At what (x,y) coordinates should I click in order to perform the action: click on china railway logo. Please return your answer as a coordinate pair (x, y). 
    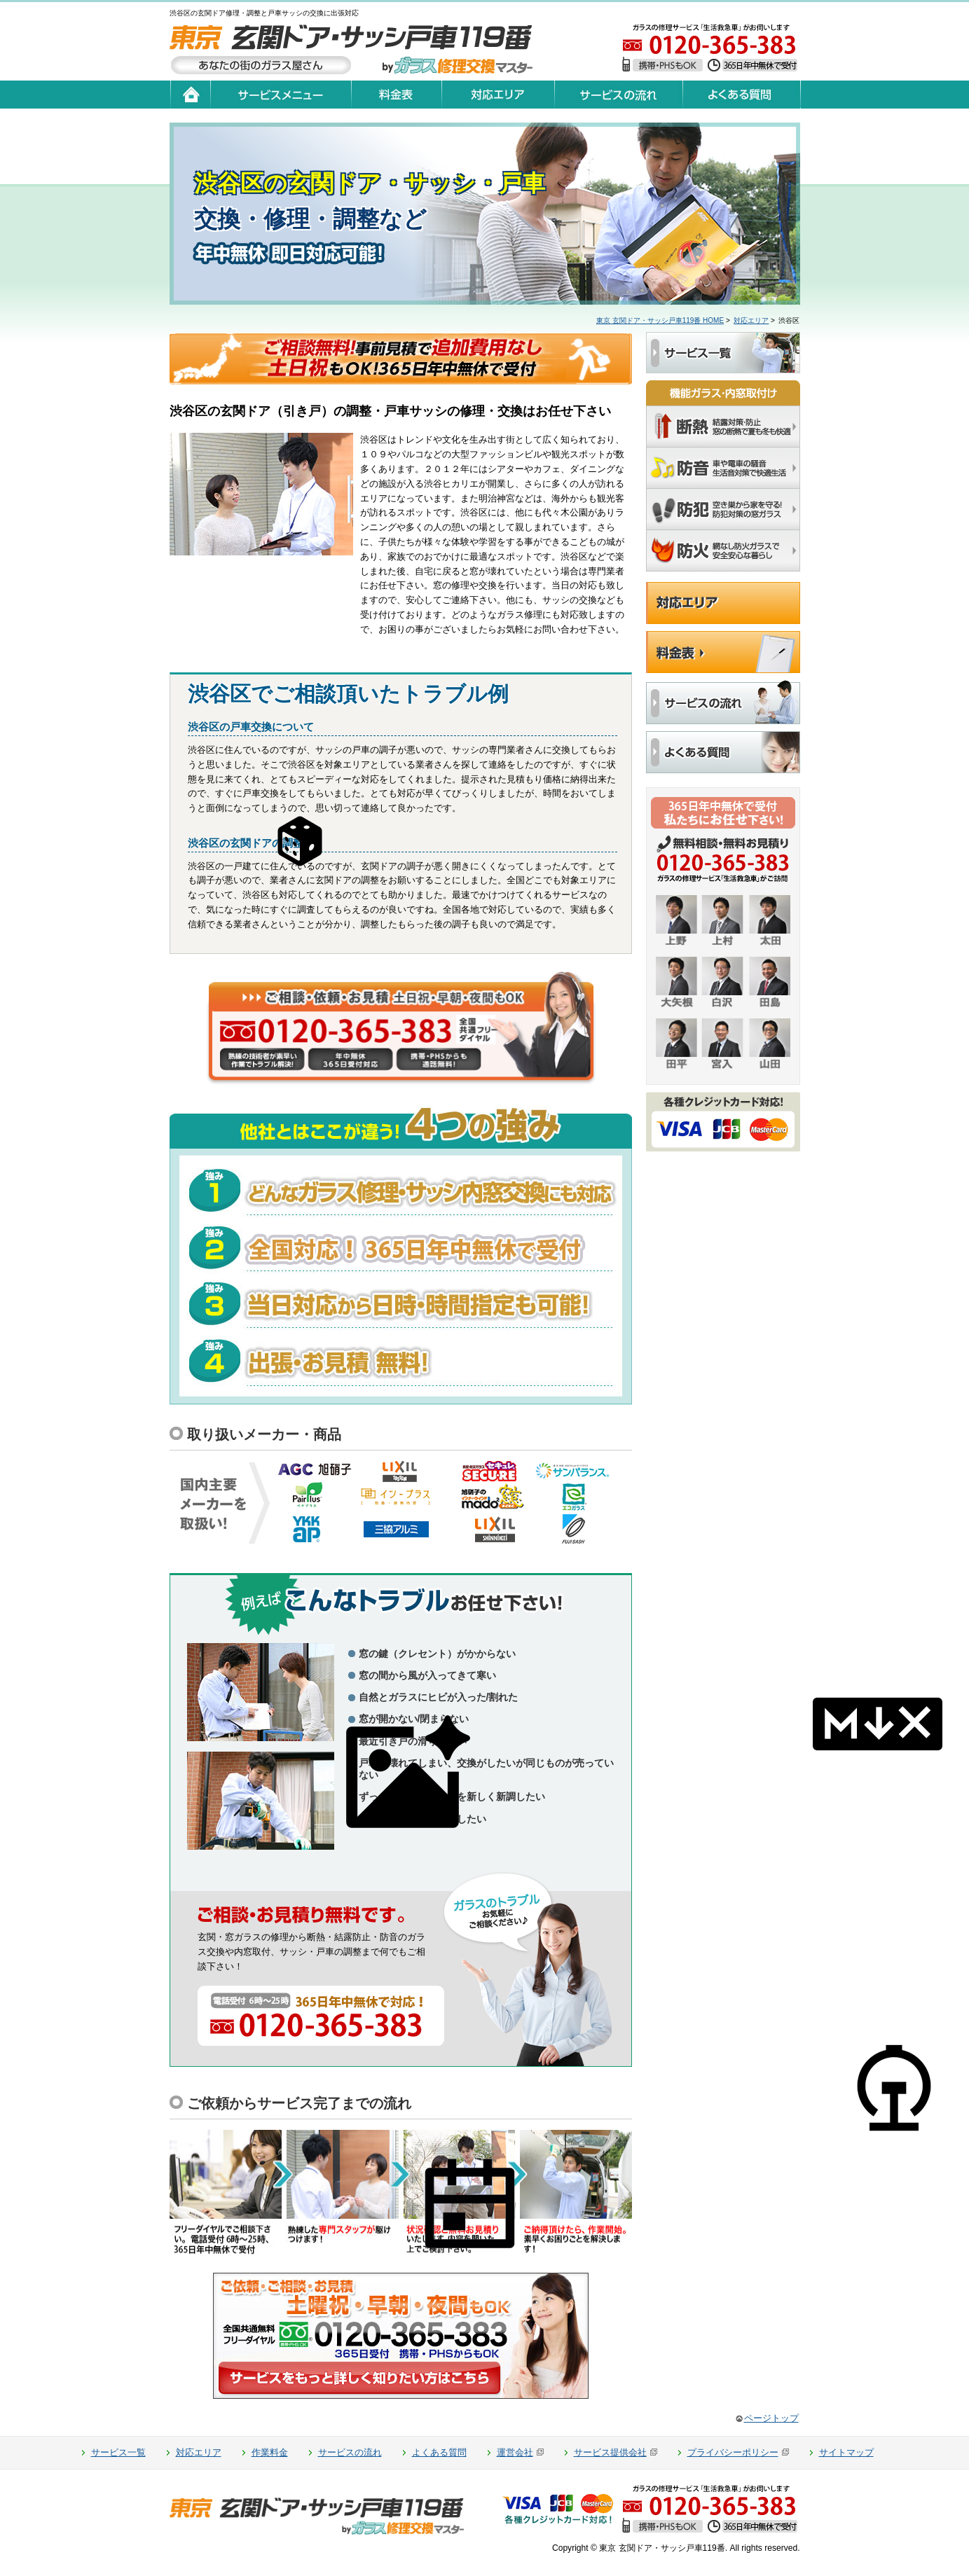
    Looking at the image, I should click on (894, 2090).